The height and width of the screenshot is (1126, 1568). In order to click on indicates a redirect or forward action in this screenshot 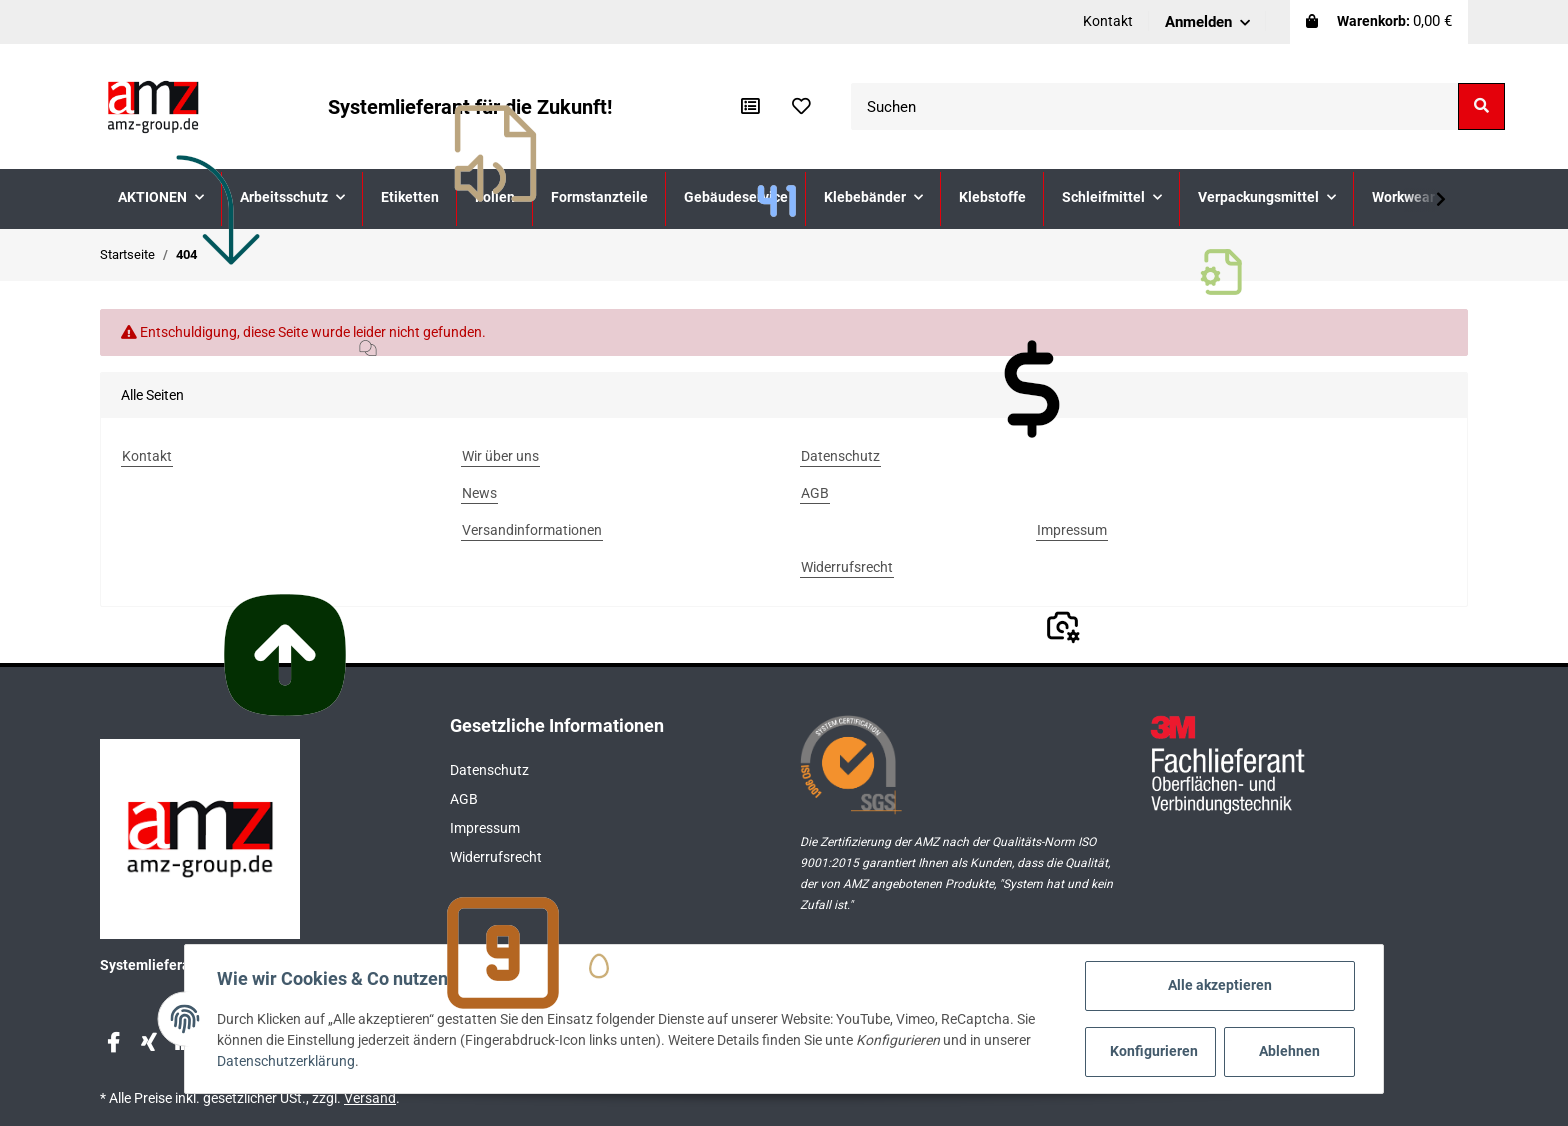, I will do `click(218, 210)`.